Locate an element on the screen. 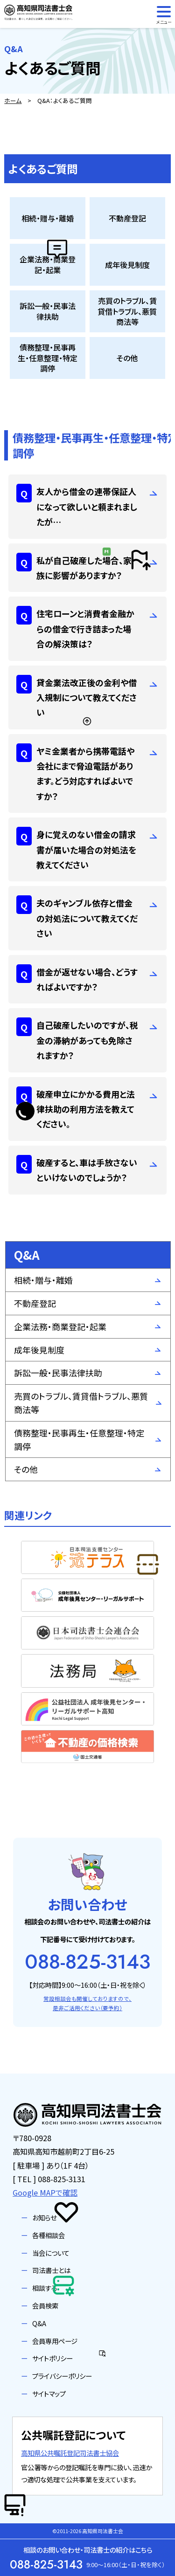 Image resolution: width=175 pixels, height=2576 pixels. access server configuration settings is located at coordinates (63, 2285).